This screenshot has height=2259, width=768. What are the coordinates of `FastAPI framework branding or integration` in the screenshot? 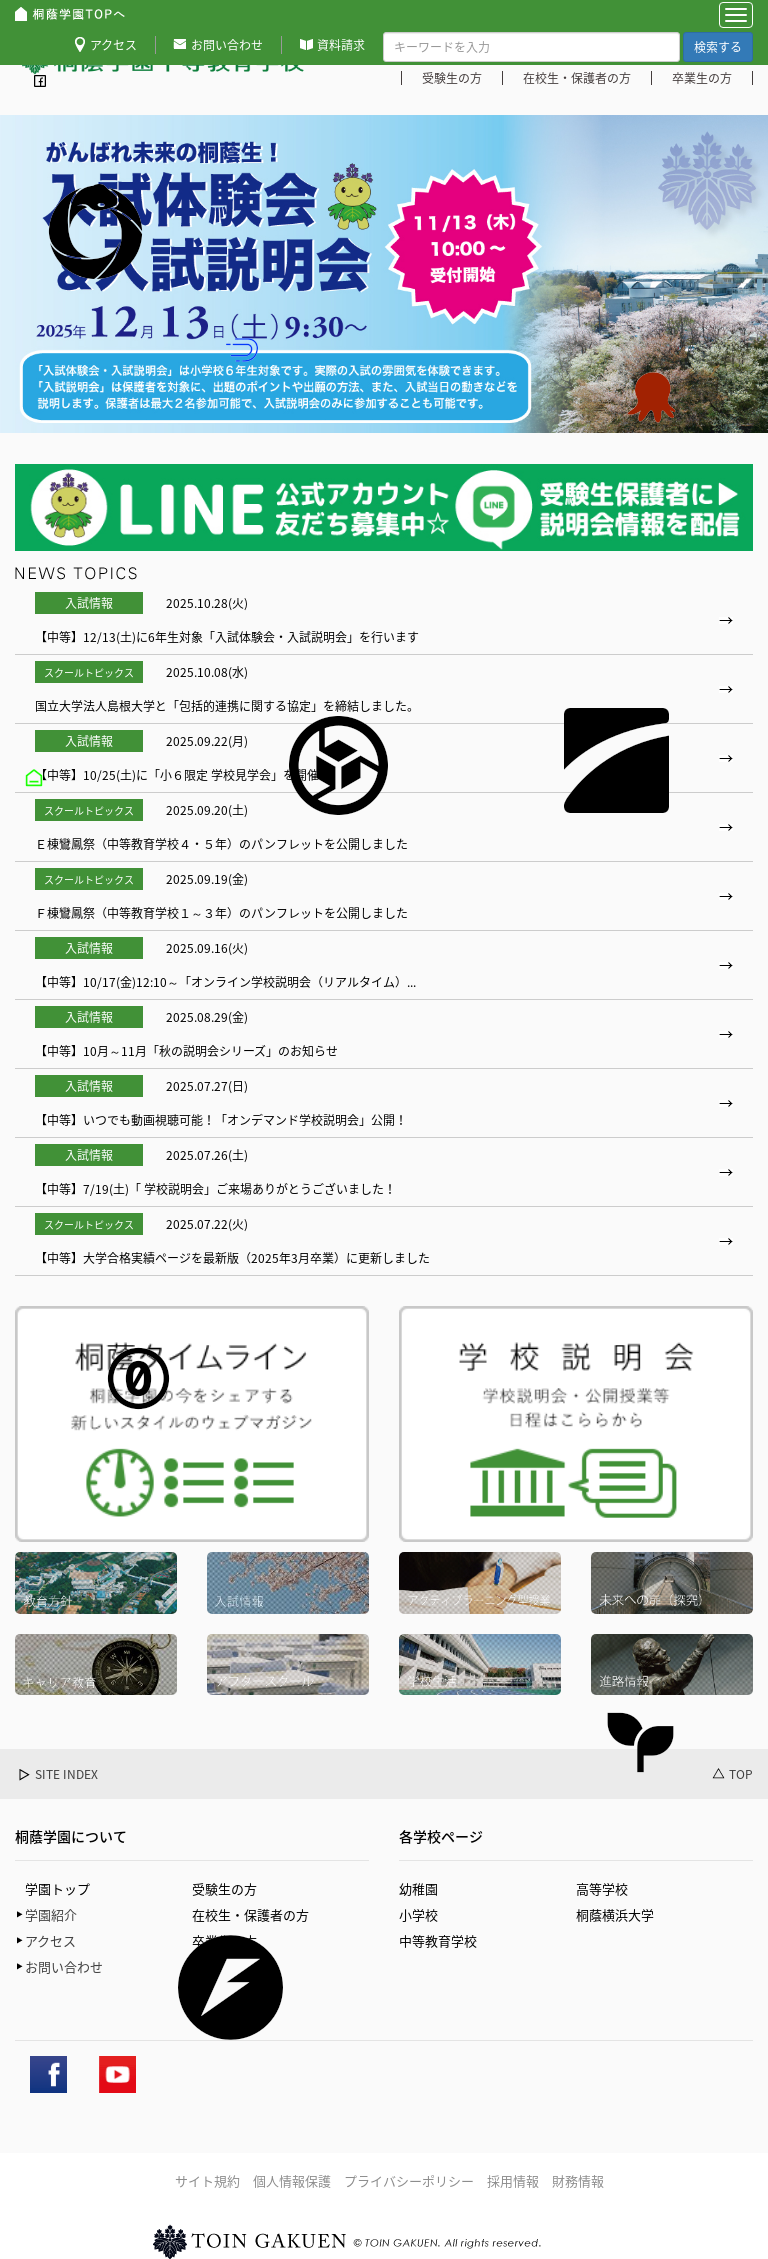 It's located at (230, 1987).